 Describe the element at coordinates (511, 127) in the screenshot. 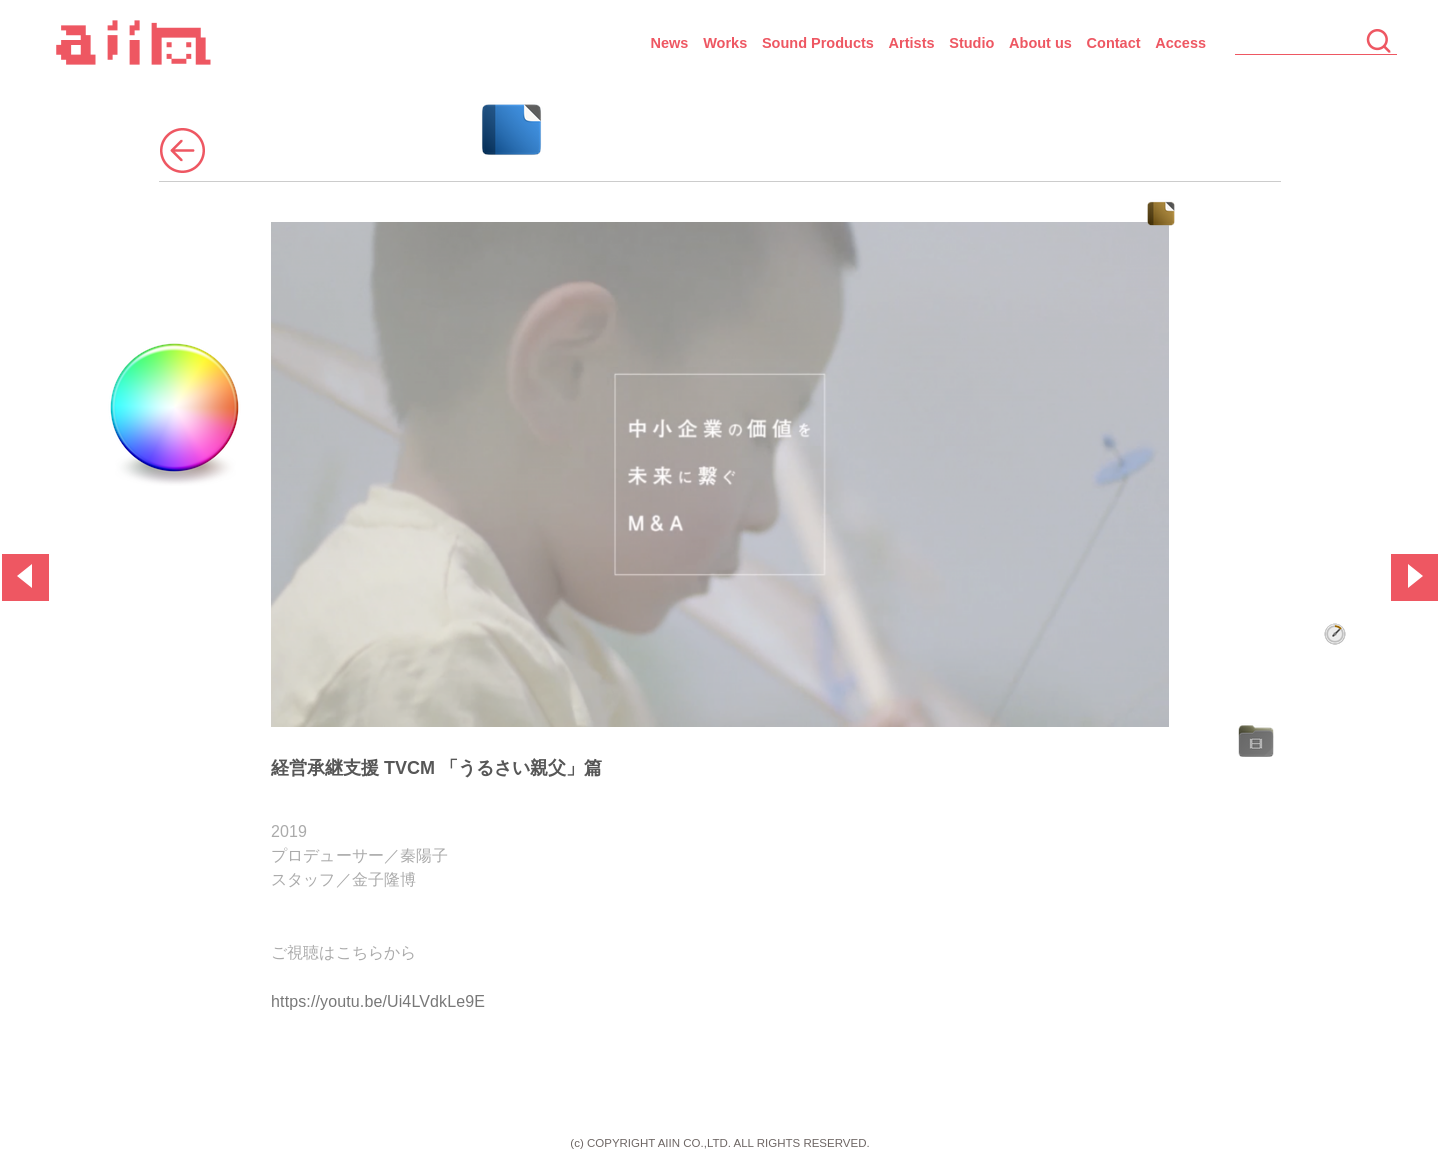

I see `change desktop wallpaper settings` at that location.